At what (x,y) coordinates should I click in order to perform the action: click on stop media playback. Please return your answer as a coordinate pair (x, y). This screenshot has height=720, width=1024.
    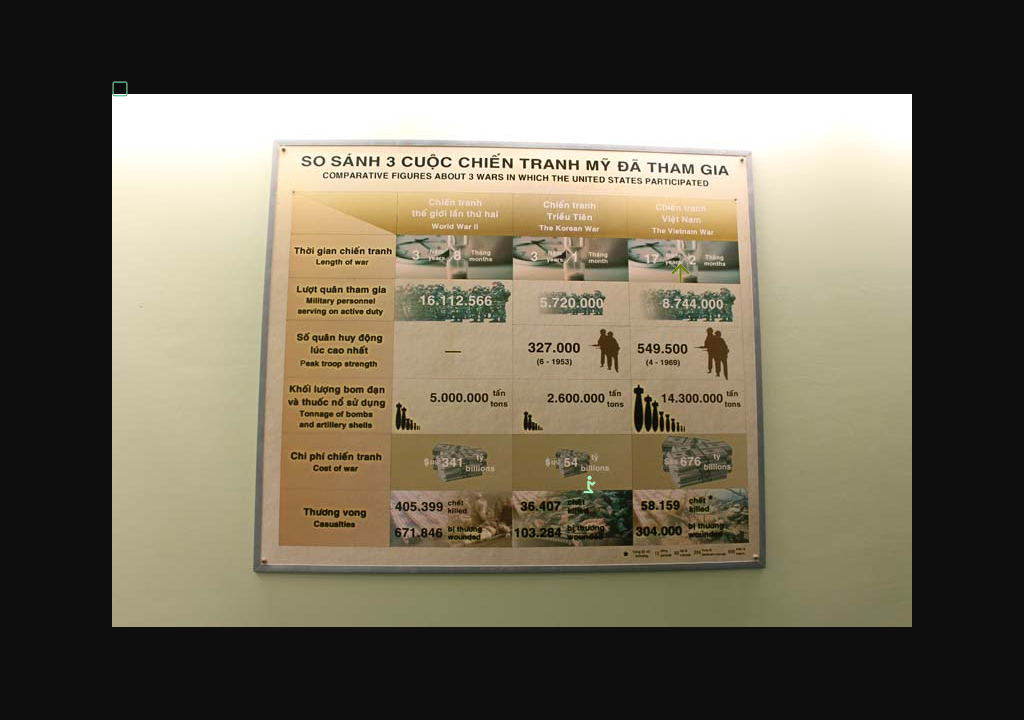
    Looking at the image, I should click on (120, 89).